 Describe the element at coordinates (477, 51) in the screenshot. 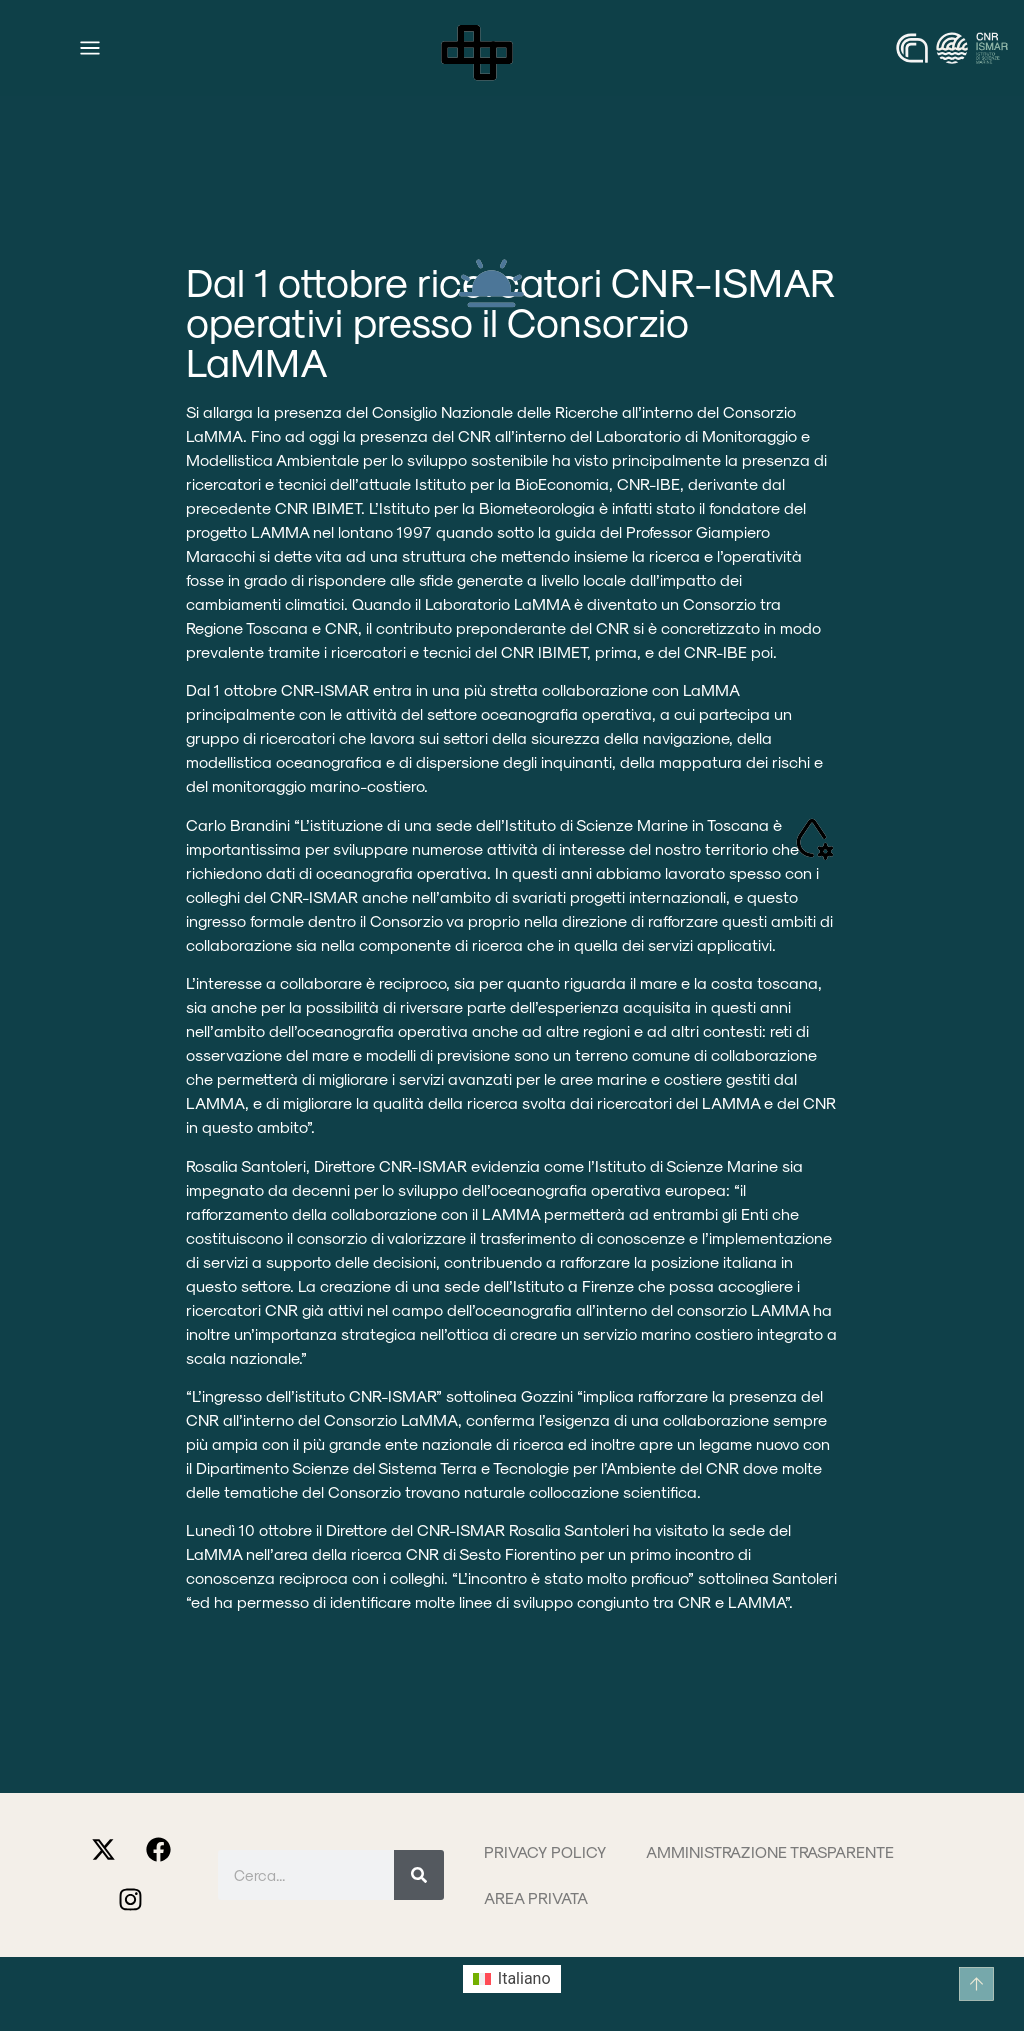

I see `view 3d model unfolded net` at that location.